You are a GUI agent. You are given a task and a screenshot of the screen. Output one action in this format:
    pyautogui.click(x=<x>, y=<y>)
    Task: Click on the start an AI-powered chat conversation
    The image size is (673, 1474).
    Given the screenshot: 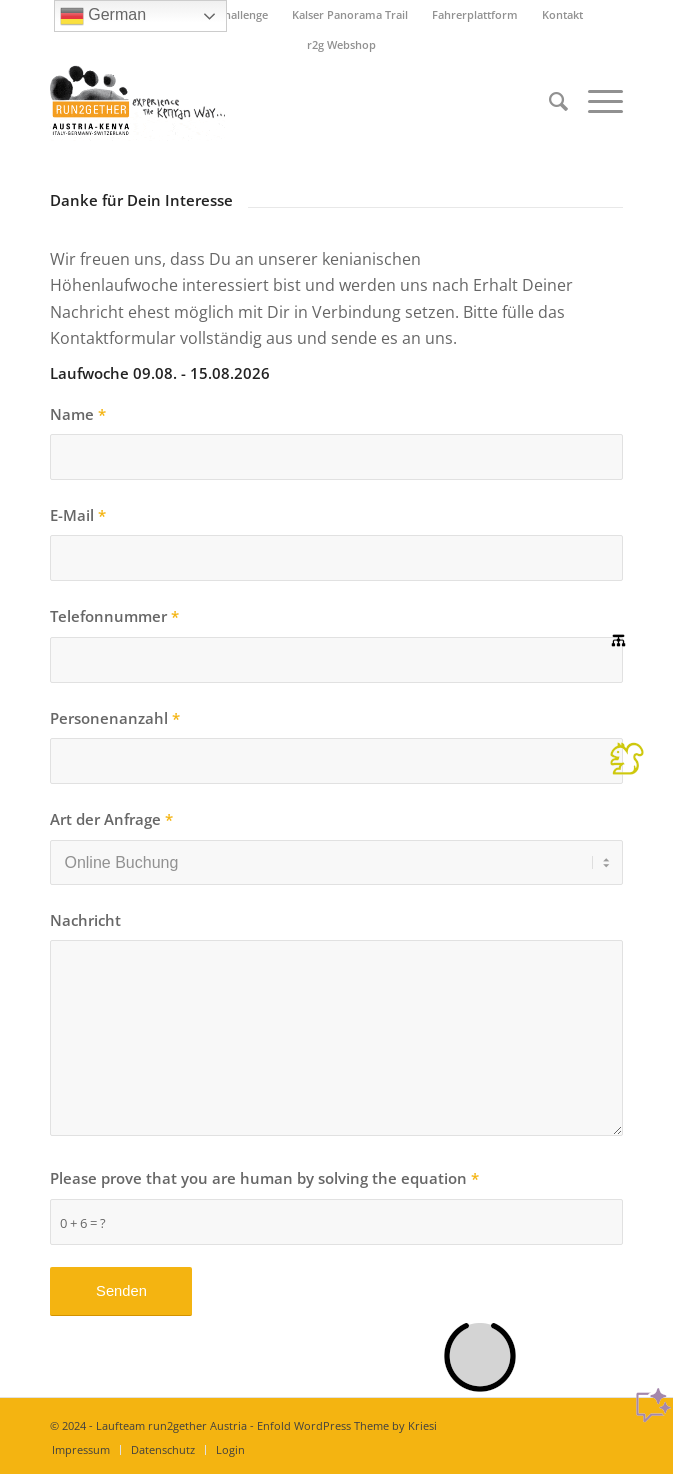 What is the action you would take?
    pyautogui.click(x=652, y=1406)
    